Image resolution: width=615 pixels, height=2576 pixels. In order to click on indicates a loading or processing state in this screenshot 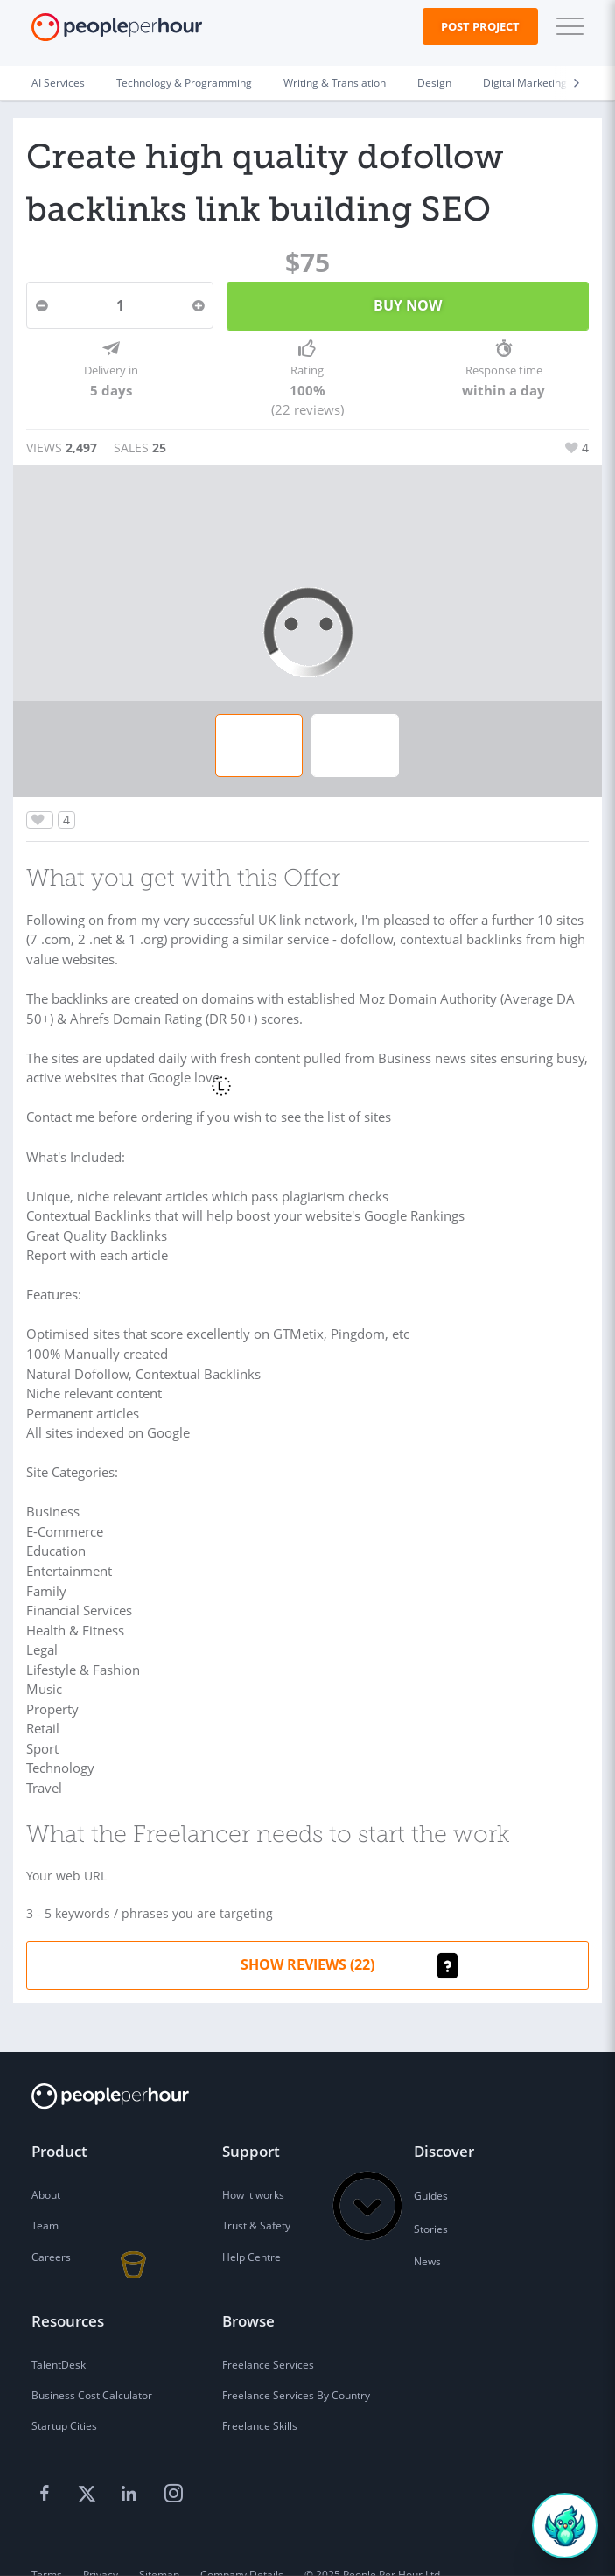, I will do `click(221, 1086)`.